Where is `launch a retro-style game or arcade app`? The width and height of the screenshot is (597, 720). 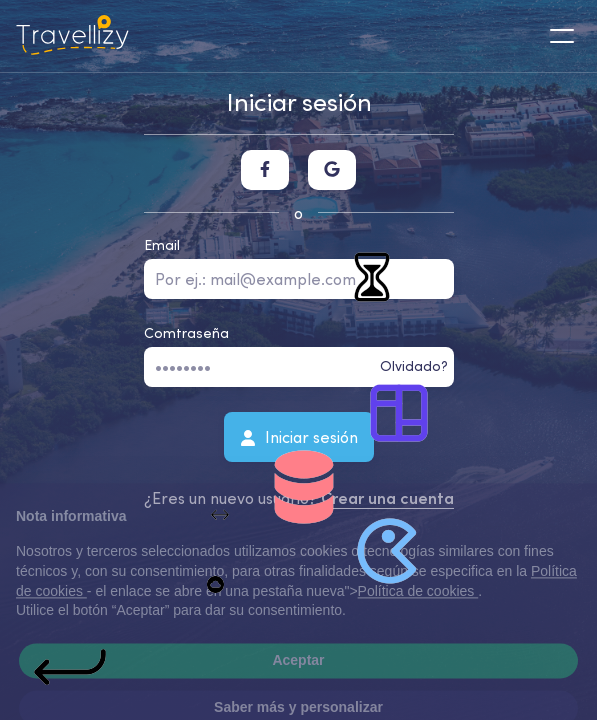
launch a retro-style game or arcade app is located at coordinates (390, 551).